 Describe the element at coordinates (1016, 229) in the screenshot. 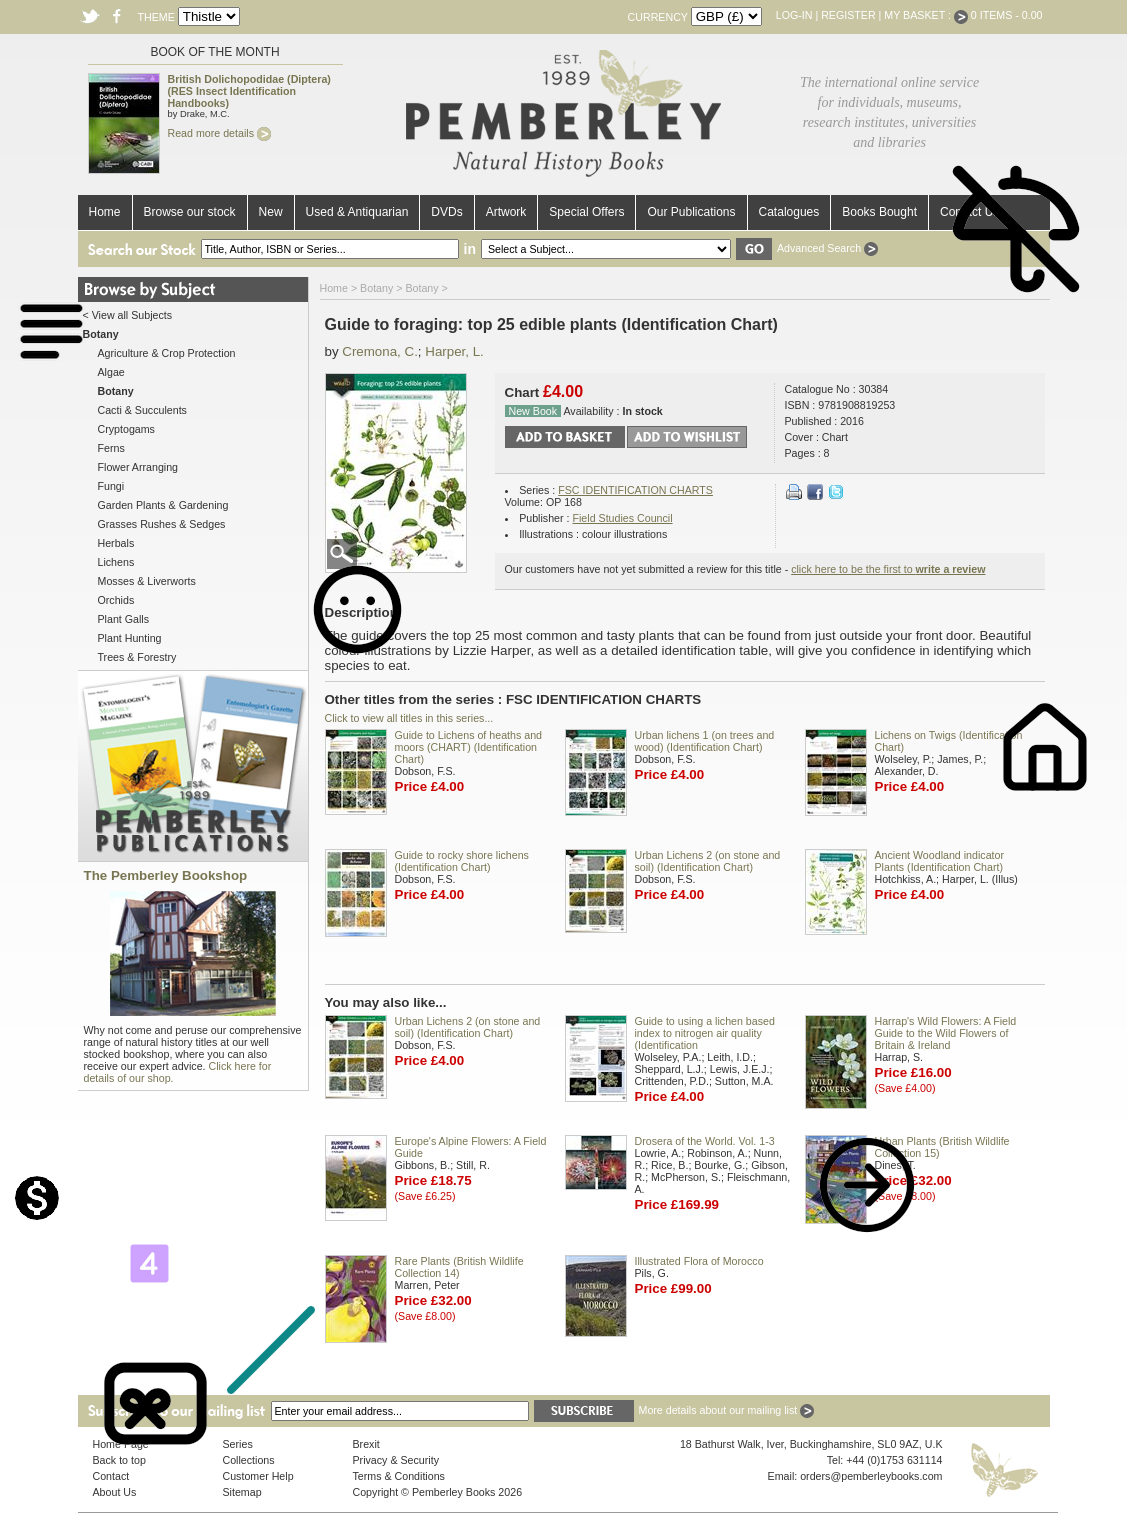

I see `indicates weather protection is disabled` at that location.